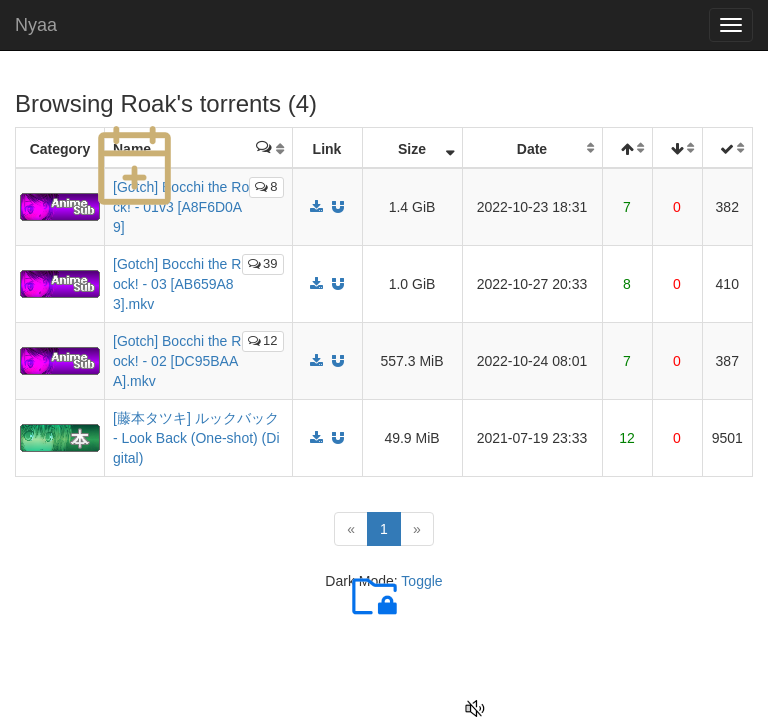 The image size is (768, 720). What do you see at coordinates (474, 708) in the screenshot?
I see `mute audio or sound` at bounding box center [474, 708].